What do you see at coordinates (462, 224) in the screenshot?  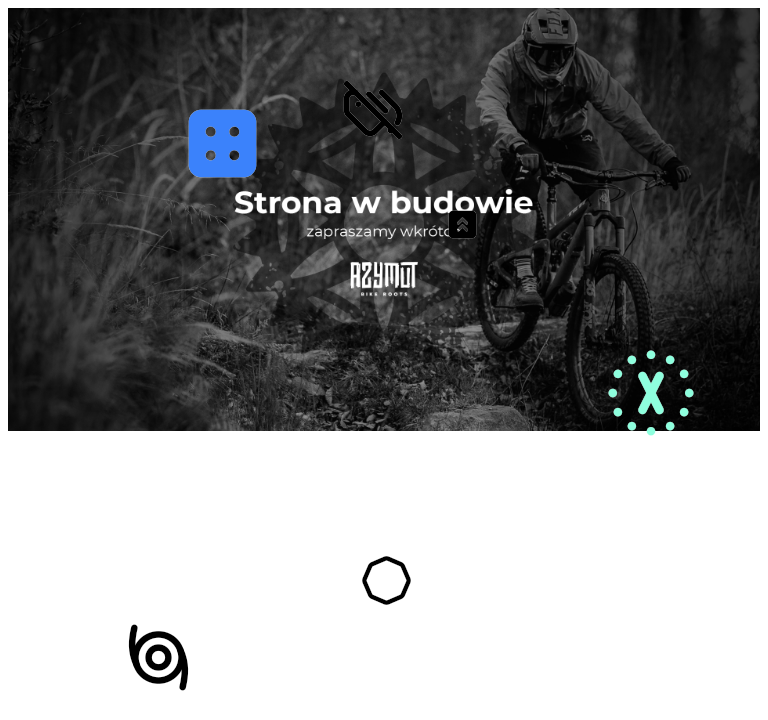 I see `scroll to top of page` at bounding box center [462, 224].